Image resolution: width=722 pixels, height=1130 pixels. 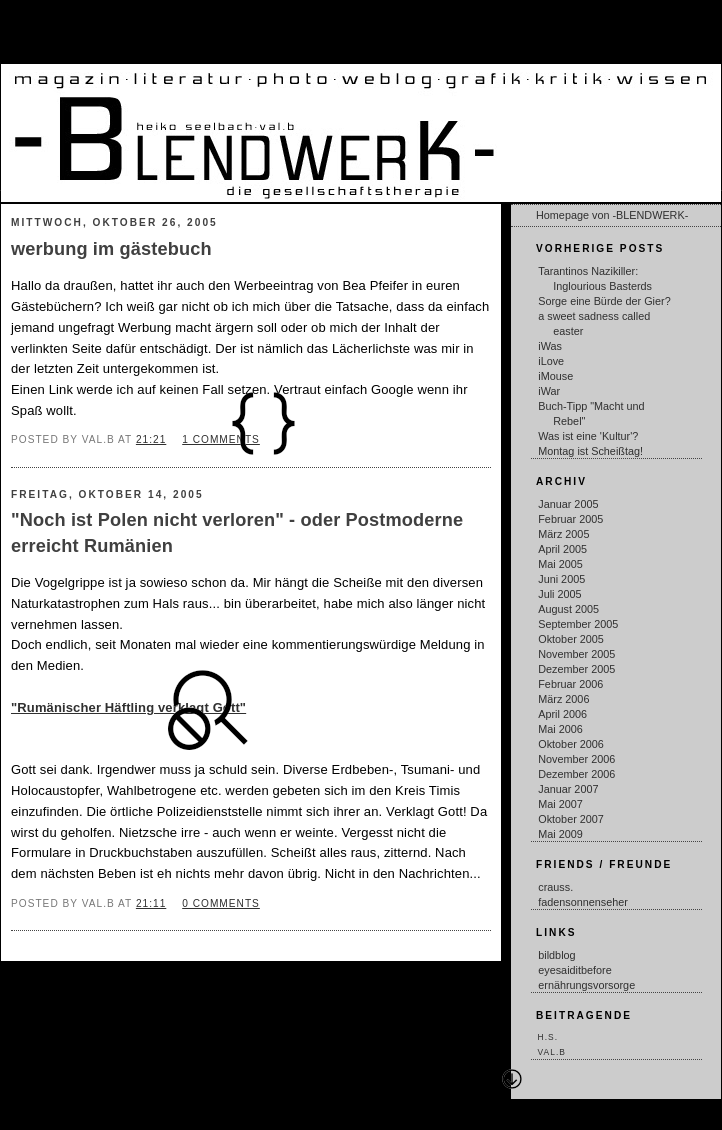 What do you see at coordinates (263, 423) in the screenshot?
I see `indicates a namespace or module in code` at bounding box center [263, 423].